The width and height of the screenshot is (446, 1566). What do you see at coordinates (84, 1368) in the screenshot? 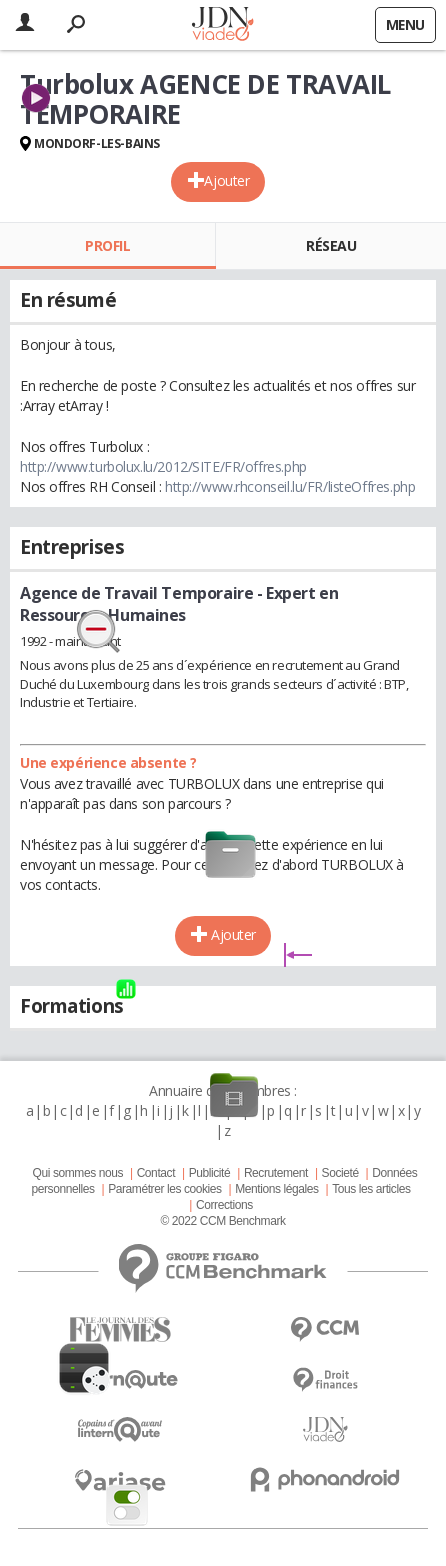
I see `configure network server sharing settings` at bounding box center [84, 1368].